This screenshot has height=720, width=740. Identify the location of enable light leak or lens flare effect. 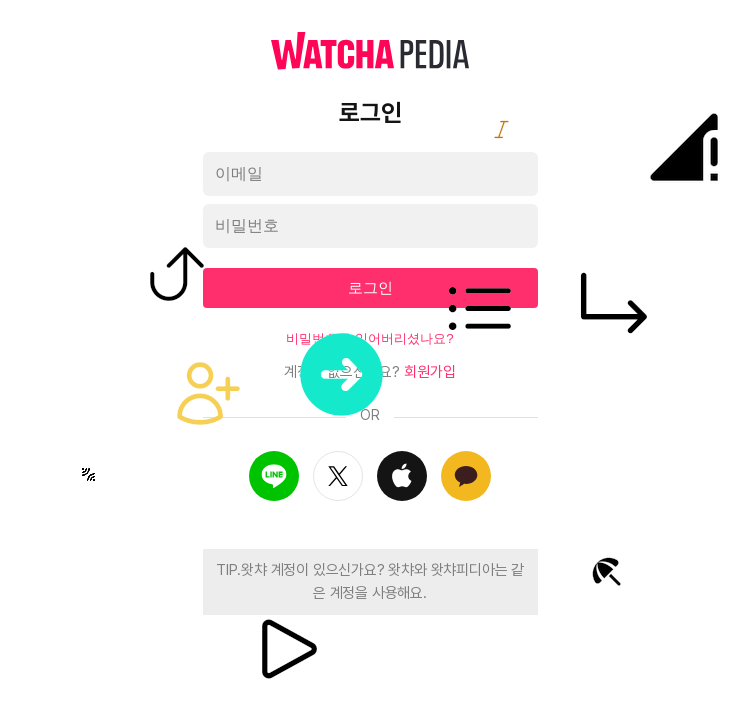
(88, 474).